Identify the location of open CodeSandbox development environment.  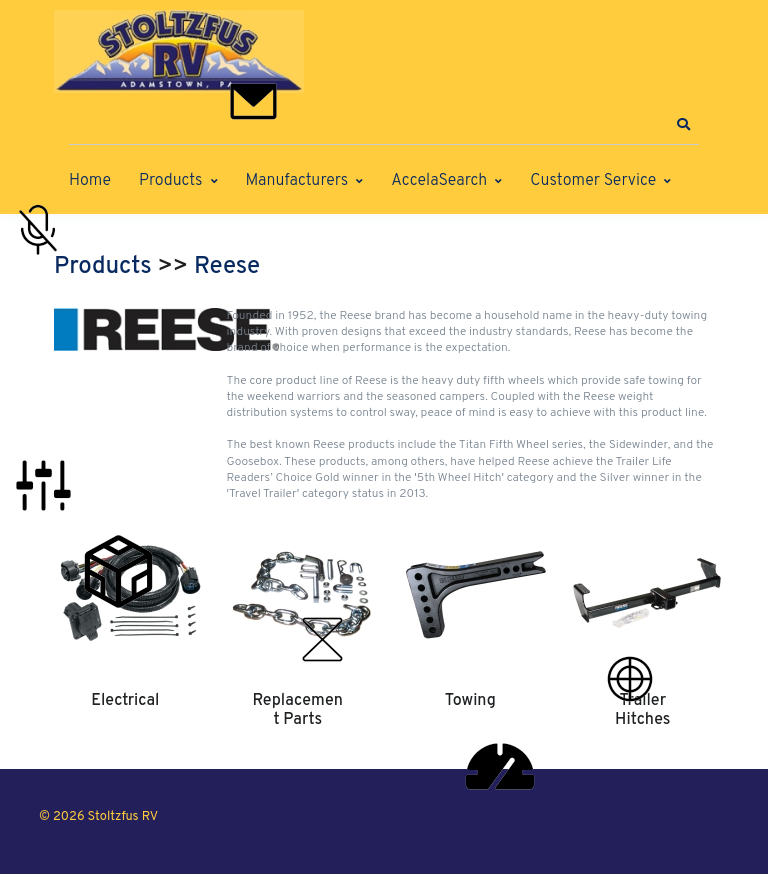
(118, 571).